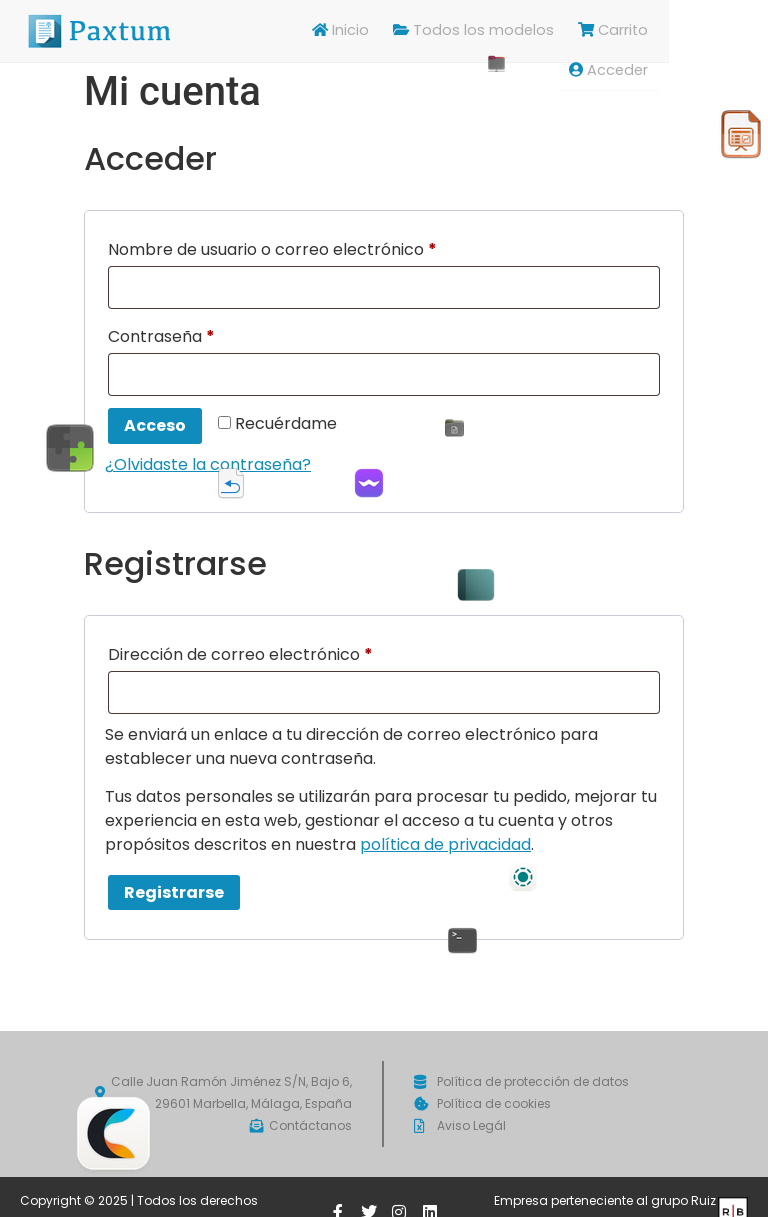 Image resolution: width=768 pixels, height=1217 pixels. I want to click on revert document to previous version, so click(231, 483).